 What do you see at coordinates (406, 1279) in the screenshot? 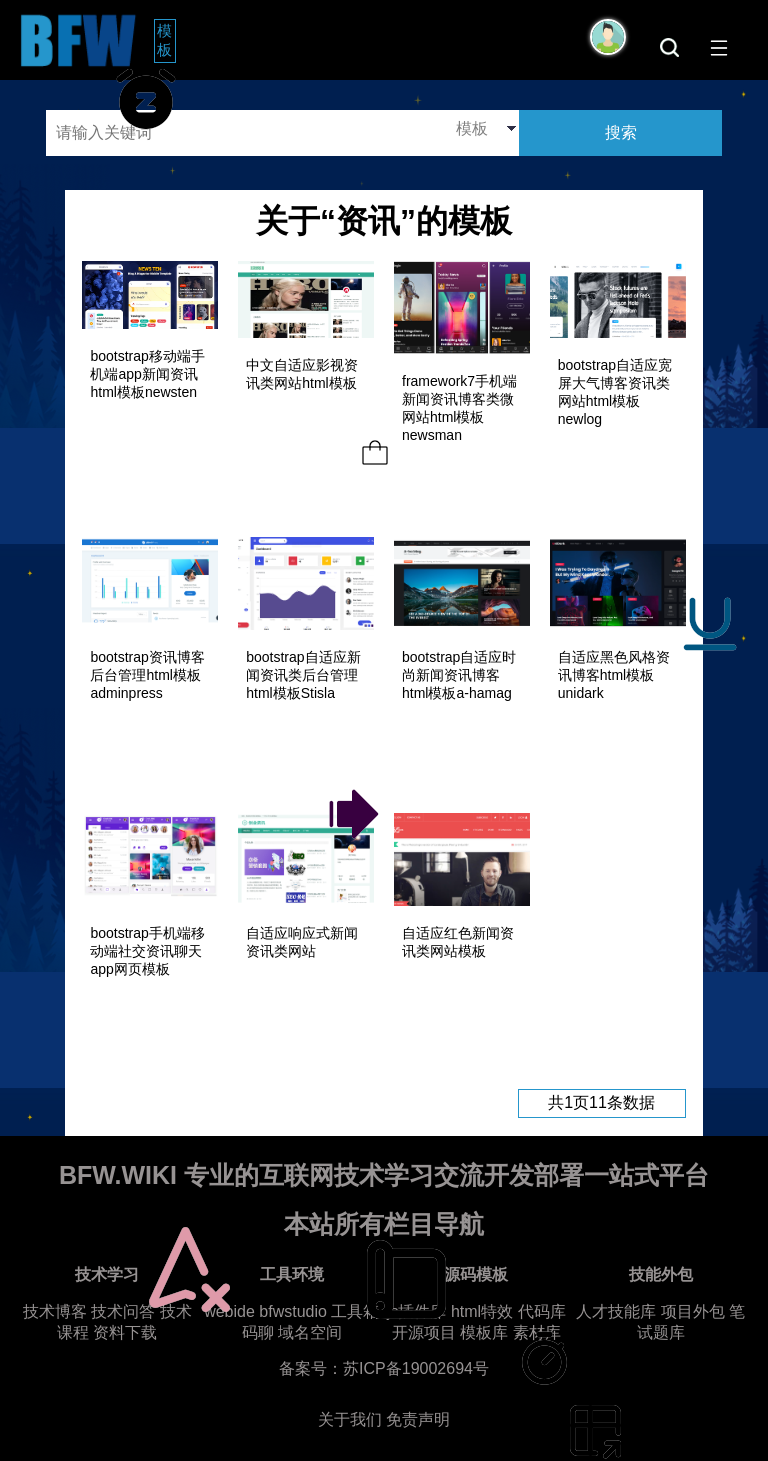
I see `change wallpaper or background image` at bounding box center [406, 1279].